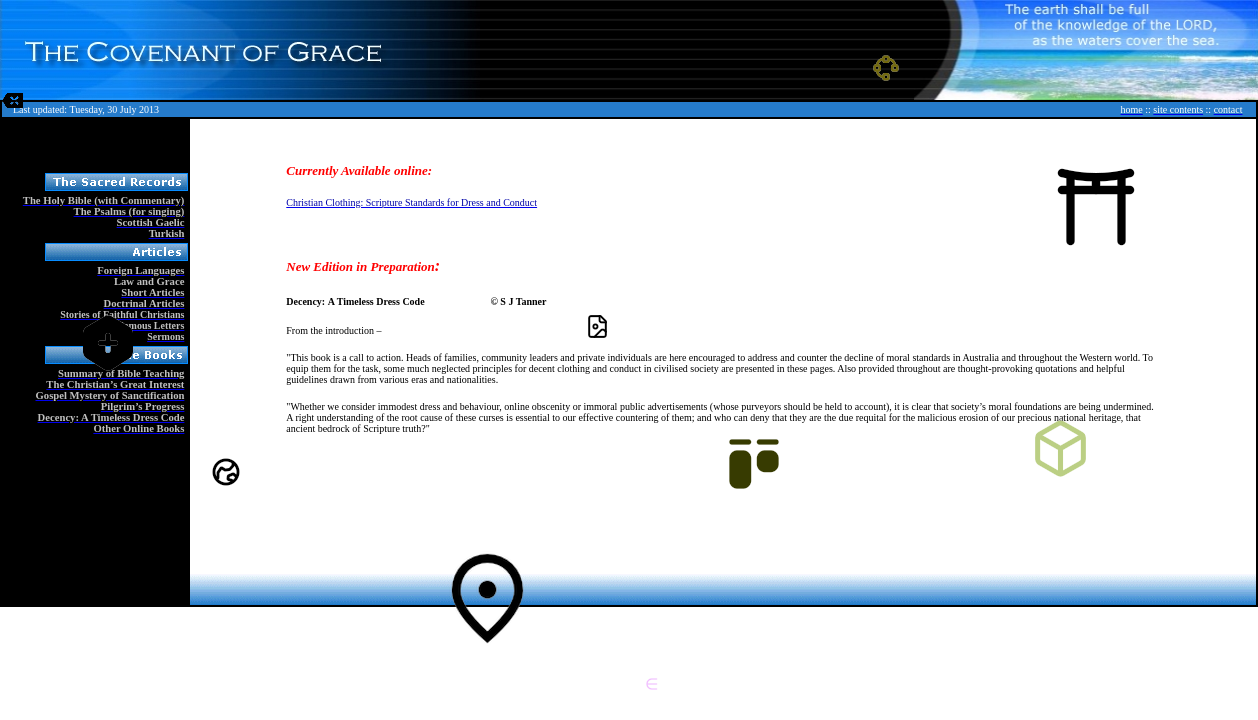  Describe the element at coordinates (12, 100) in the screenshot. I see `delete the last character entered` at that location.